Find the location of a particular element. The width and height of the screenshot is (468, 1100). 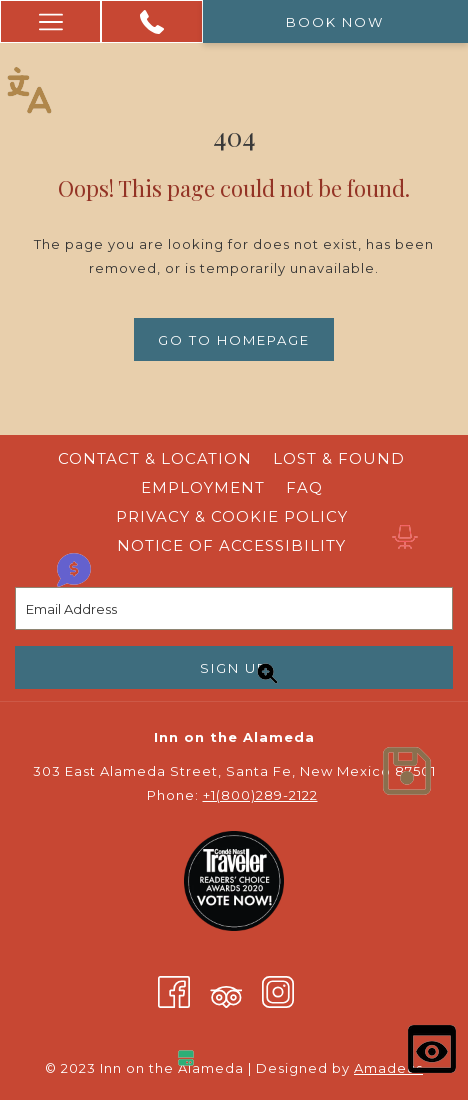

access storage or hard drive settings is located at coordinates (186, 1058).